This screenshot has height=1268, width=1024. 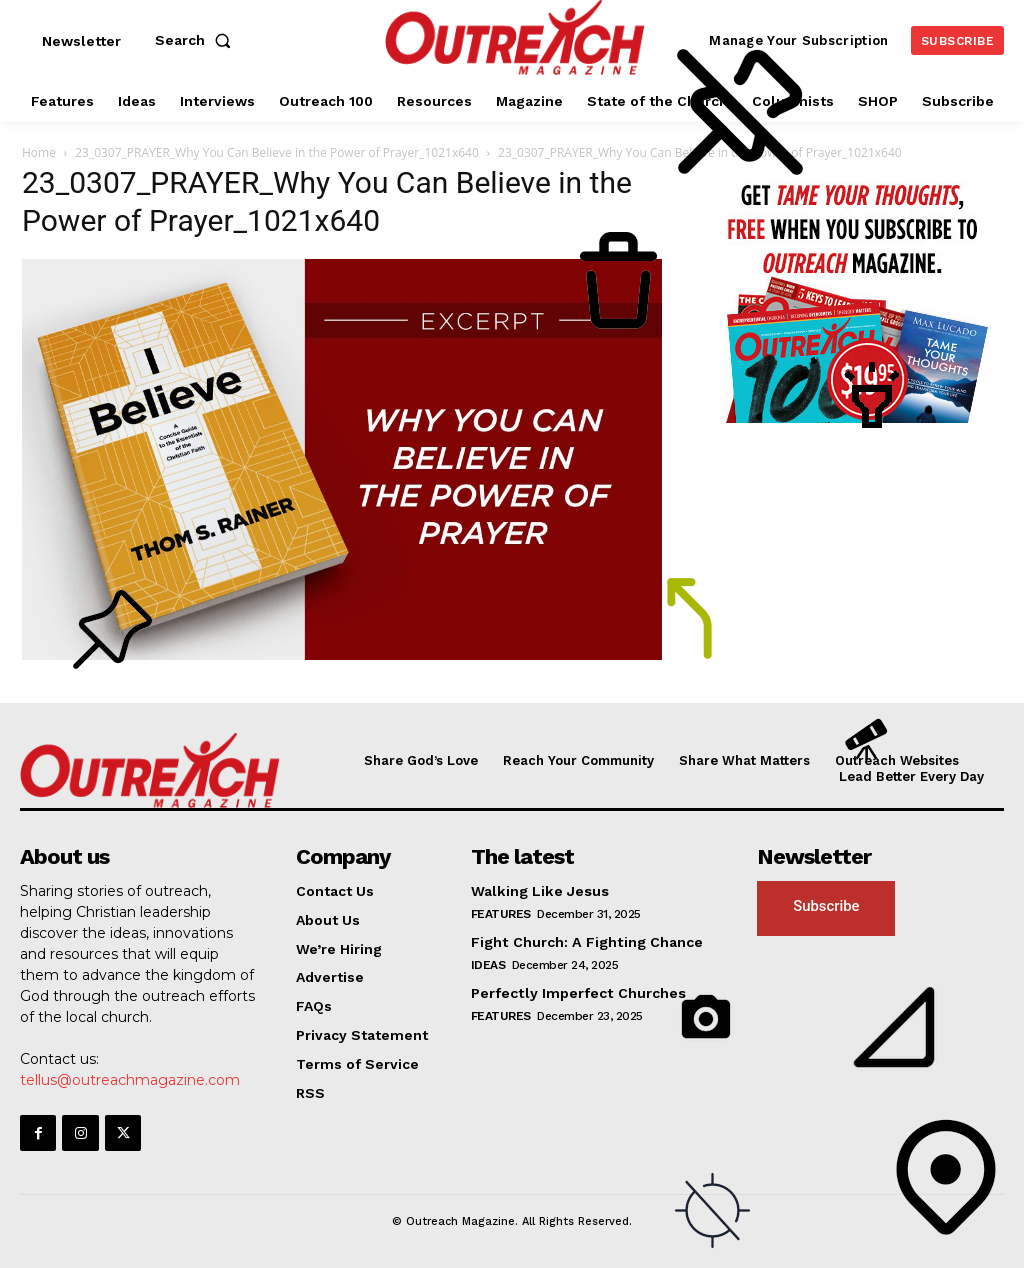 What do you see at coordinates (867, 739) in the screenshot?
I see `explore or discover new content` at bounding box center [867, 739].